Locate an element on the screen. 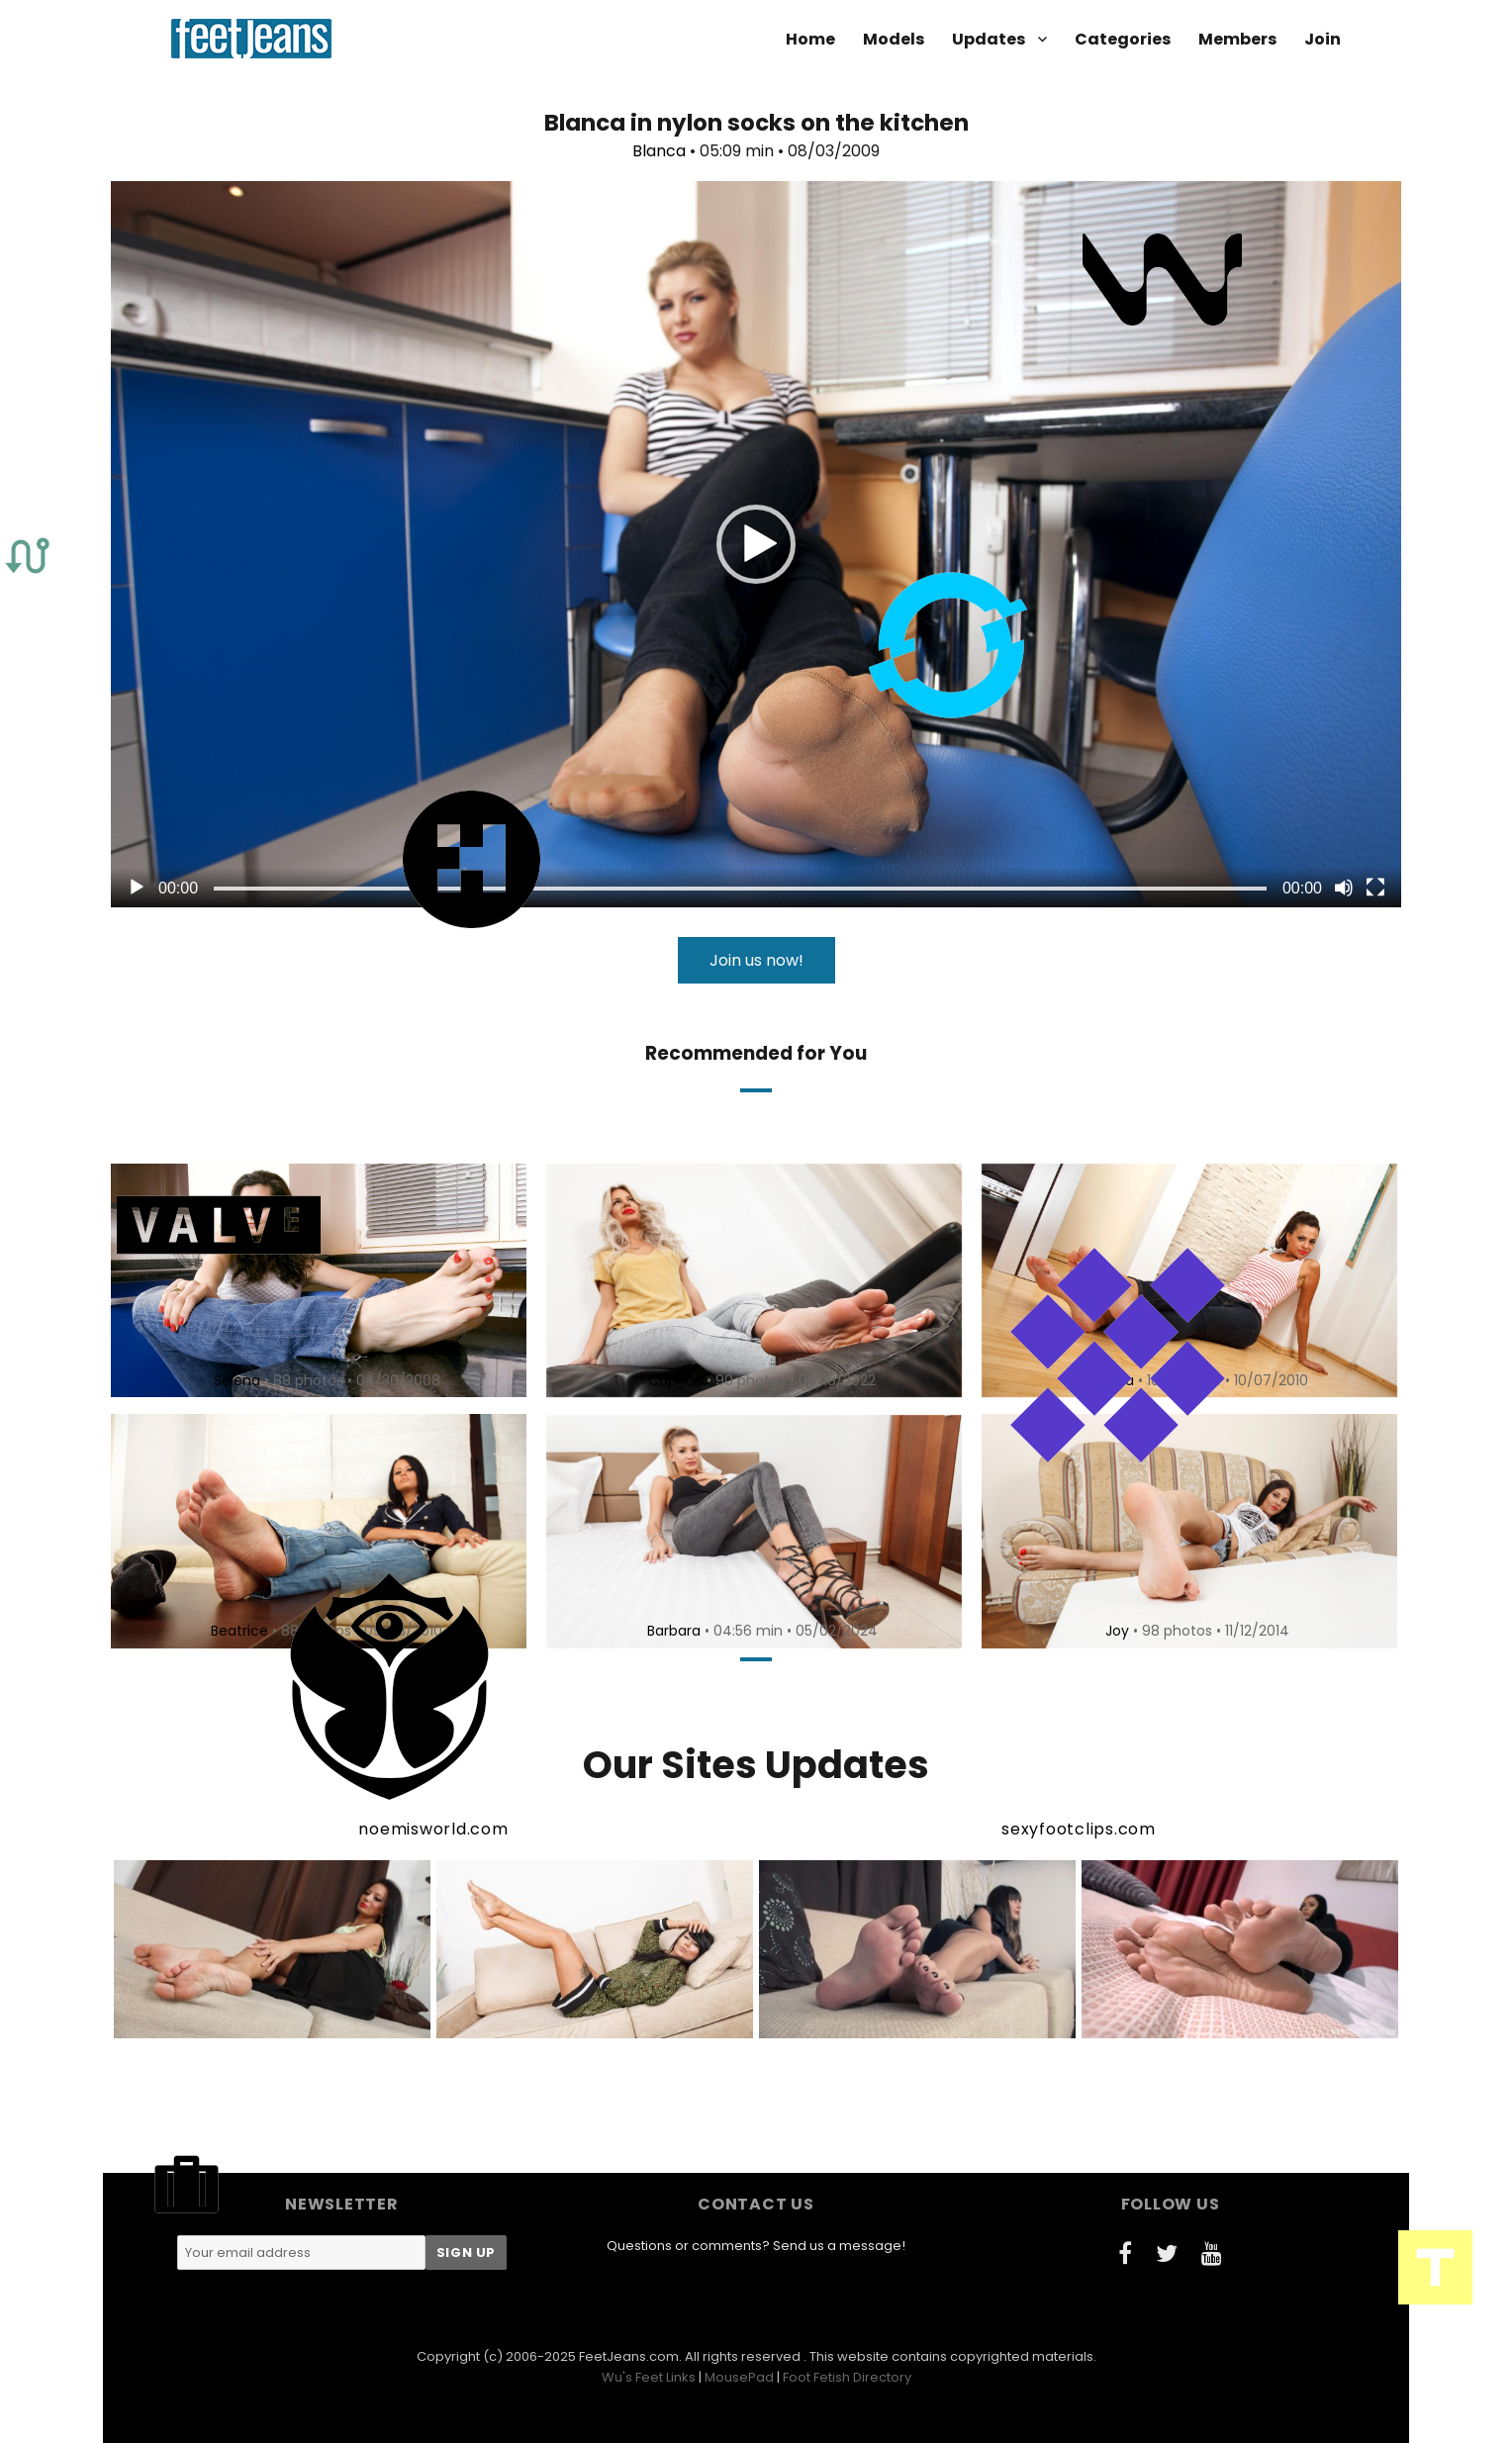 The width and height of the screenshot is (1512, 2443). Red Hat OpenShift platform logo is located at coordinates (948, 645).